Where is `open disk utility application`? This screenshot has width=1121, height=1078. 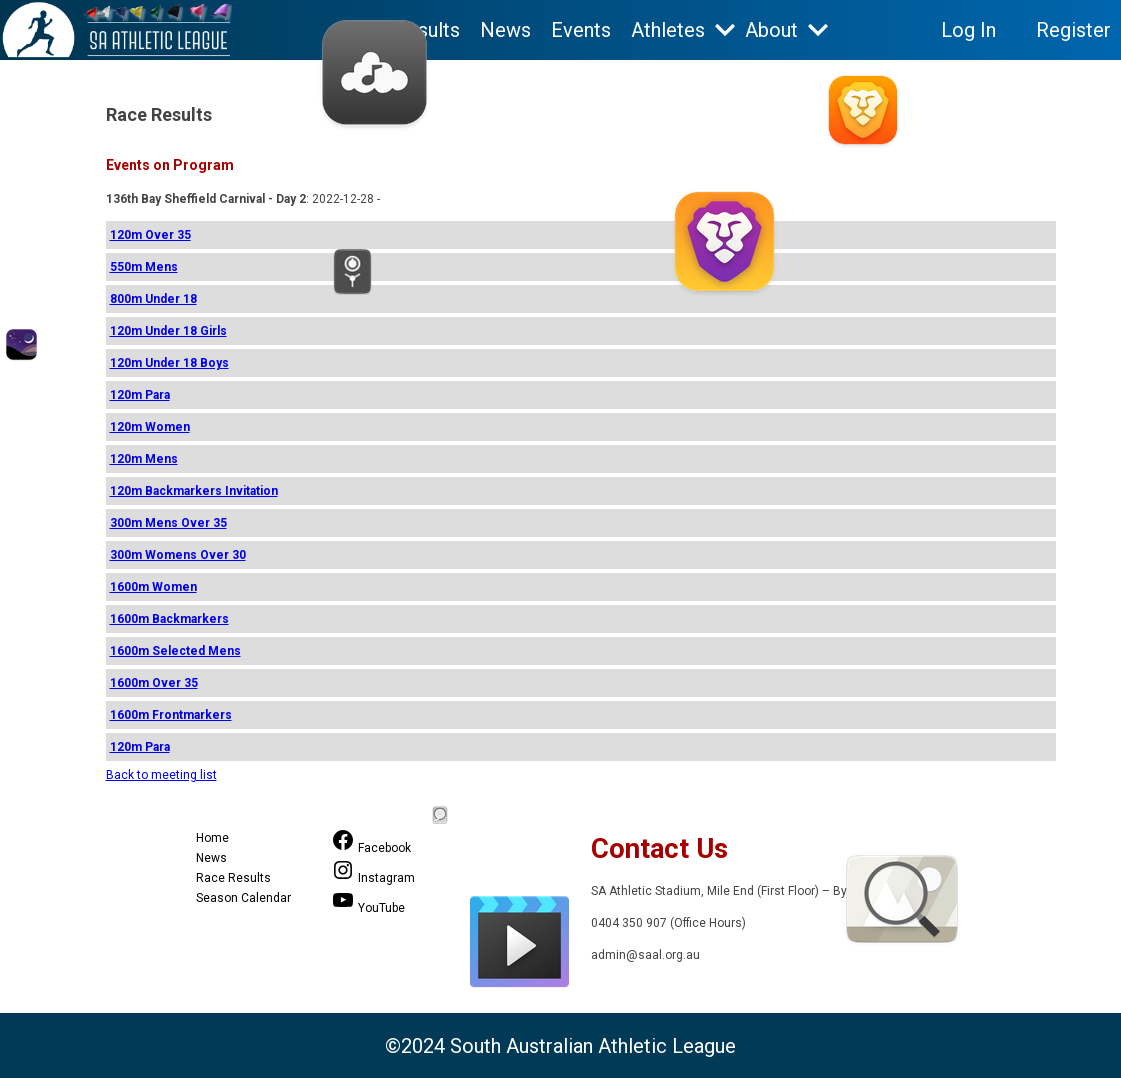
open disk utility application is located at coordinates (440, 815).